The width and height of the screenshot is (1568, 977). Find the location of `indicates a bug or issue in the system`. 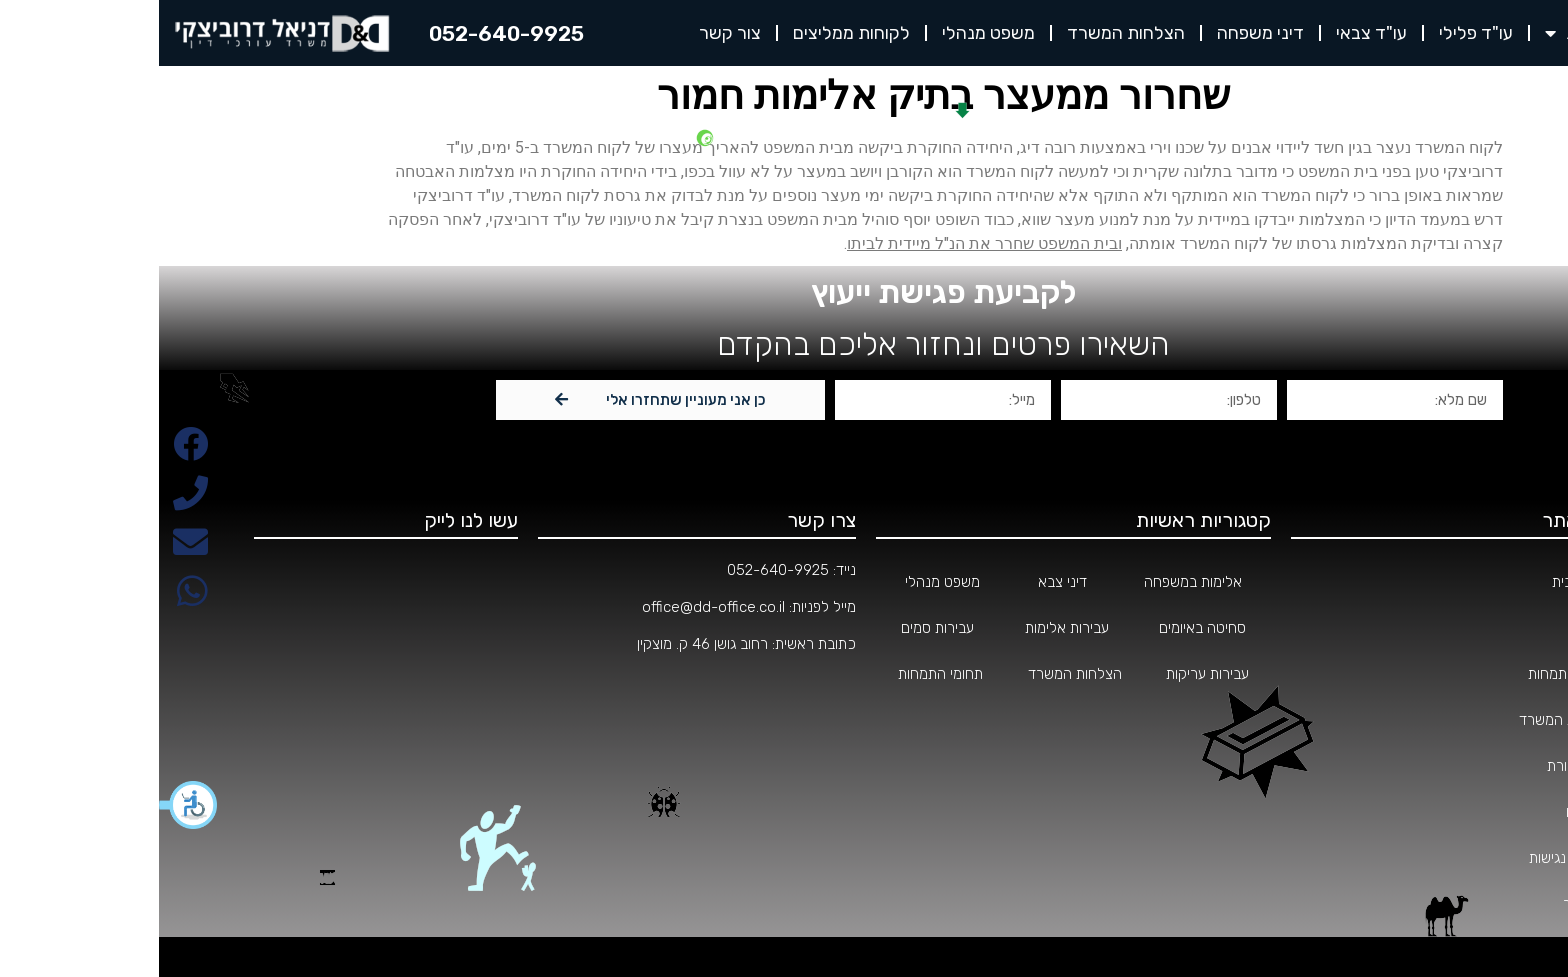

indicates a bug or issue in the system is located at coordinates (664, 803).